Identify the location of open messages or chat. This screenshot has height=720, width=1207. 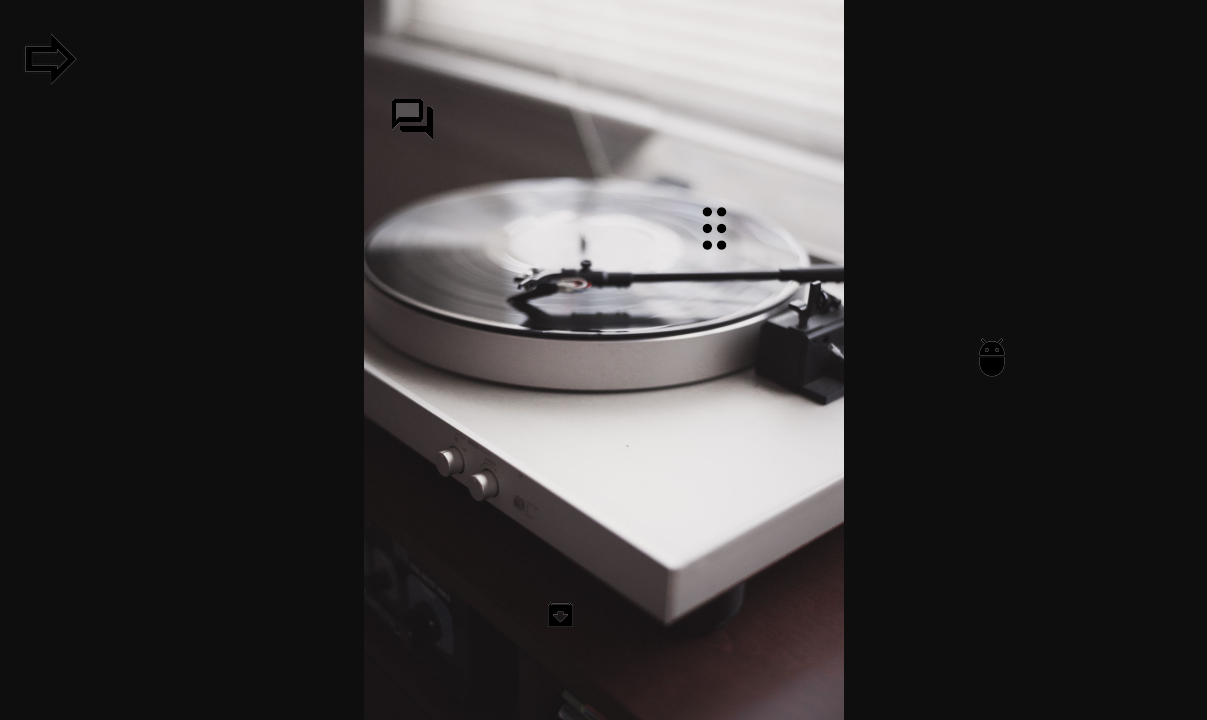
(412, 119).